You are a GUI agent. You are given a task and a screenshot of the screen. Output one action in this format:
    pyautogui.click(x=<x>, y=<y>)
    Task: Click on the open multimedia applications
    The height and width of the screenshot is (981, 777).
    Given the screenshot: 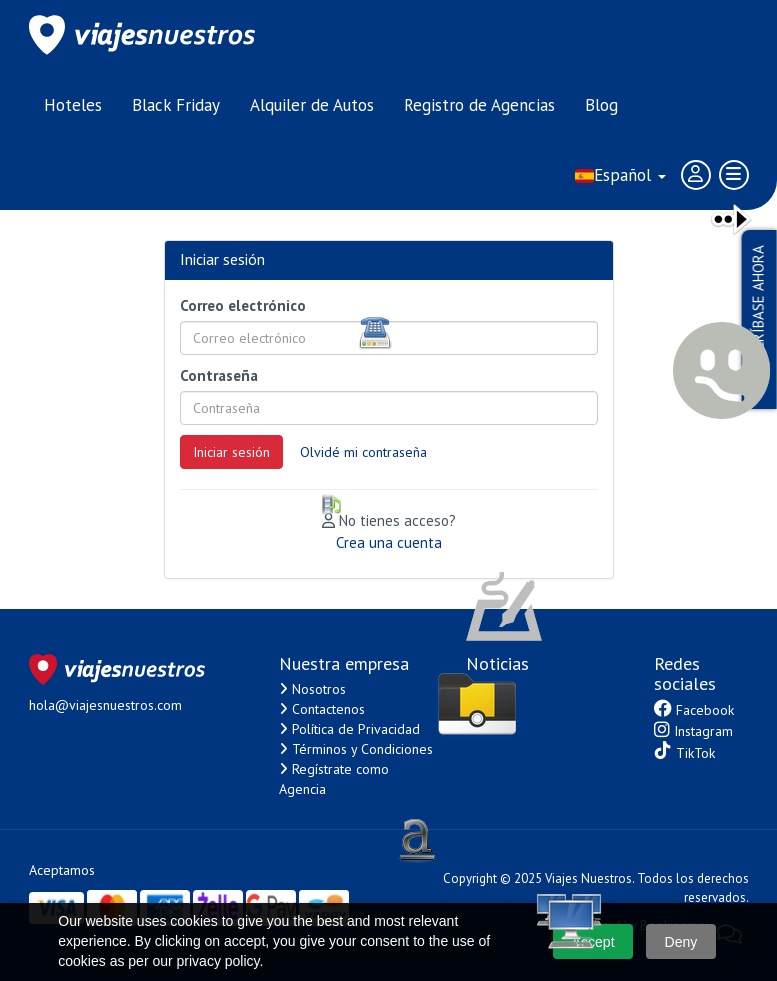 What is the action you would take?
    pyautogui.click(x=331, y=504)
    